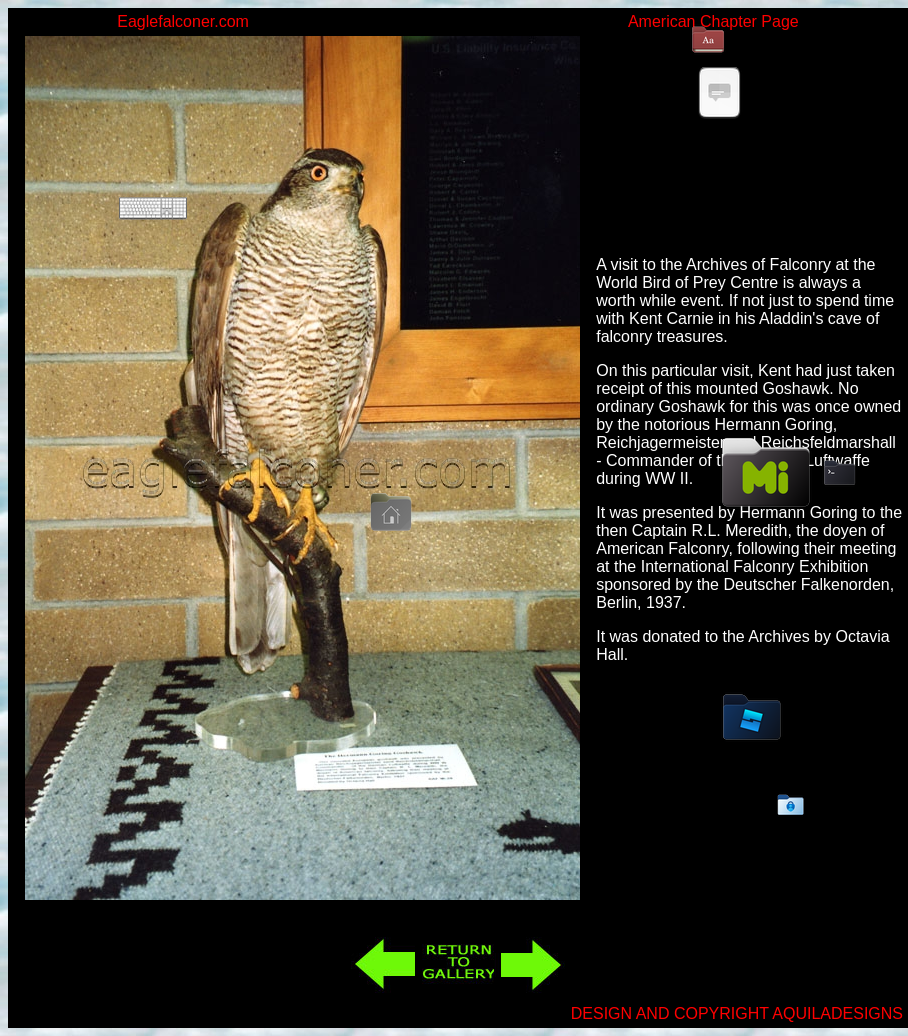 The image size is (908, 1036). Describe the element at coordinates (790, 805) in the screenshot. I see `folder containing microsoft authenticator app data` at that location.